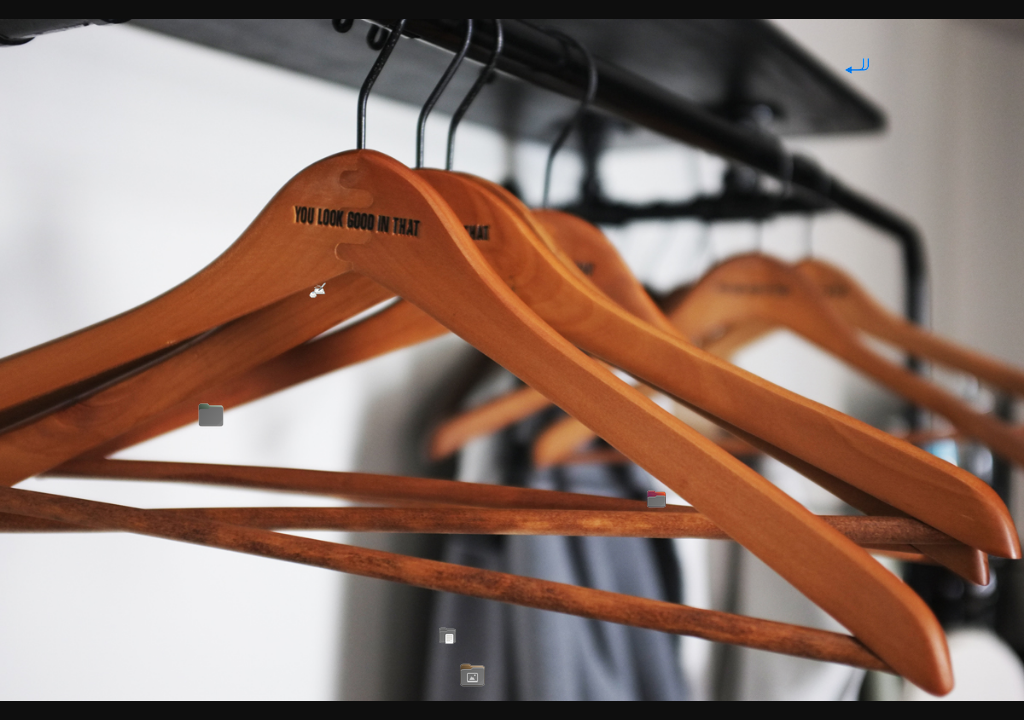 The image size is (1024, 720). Describe the element at coordinates (656, 498) in the screenshot. I see `indicates an open or expanded folder` at that location.